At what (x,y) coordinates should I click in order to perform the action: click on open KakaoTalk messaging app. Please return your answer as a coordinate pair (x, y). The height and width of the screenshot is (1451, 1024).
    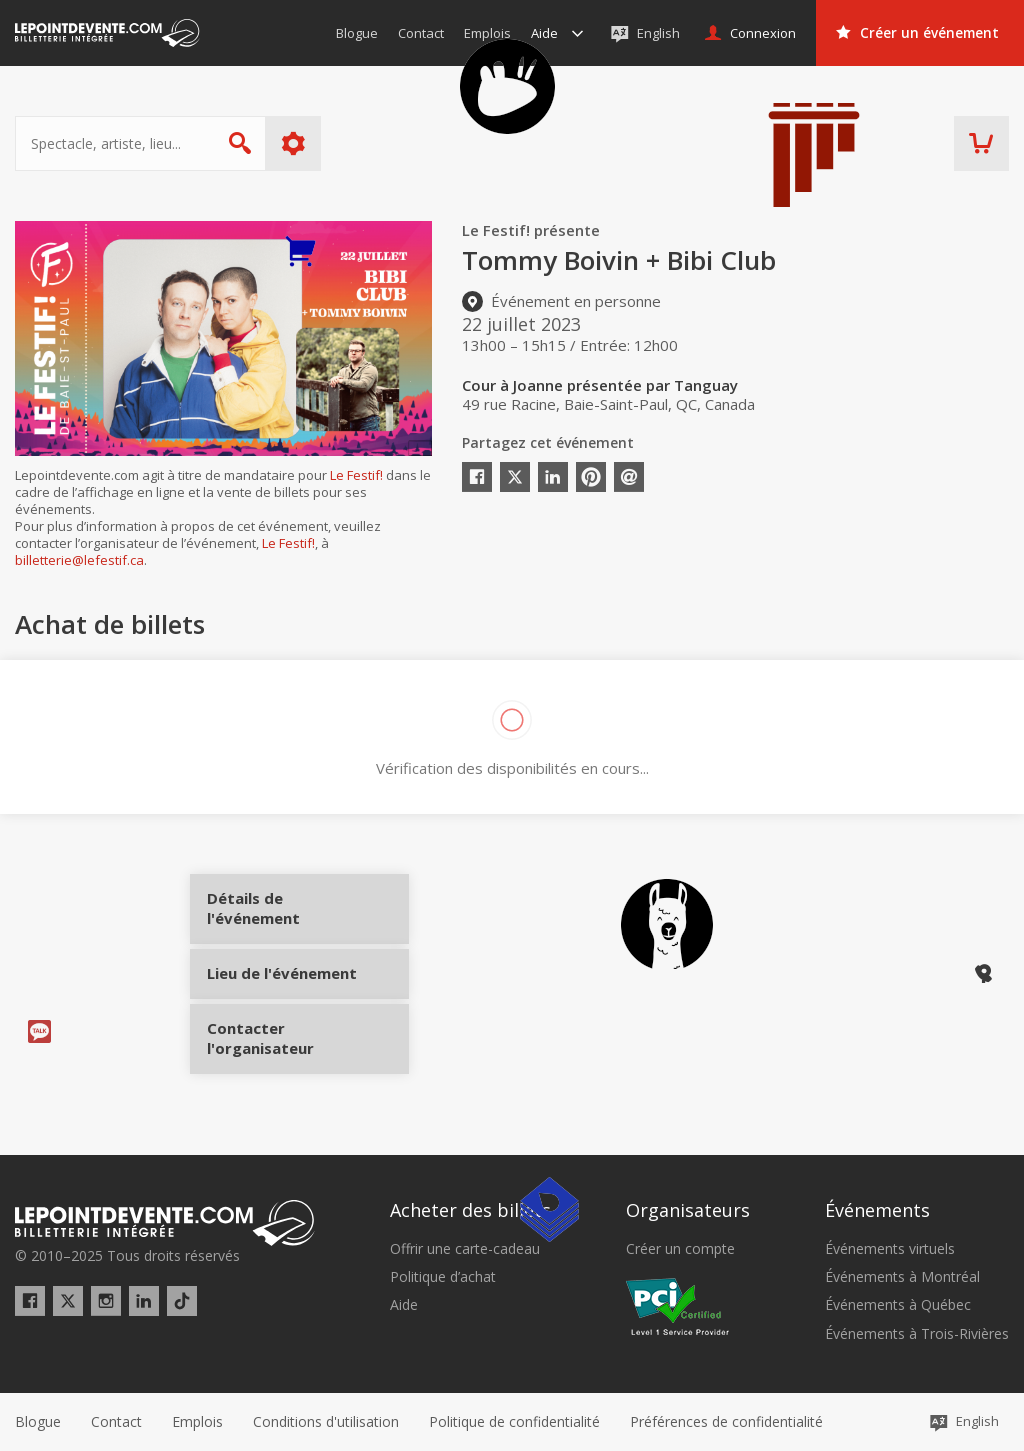
    Looking at the image, I should click on (39, 1031).